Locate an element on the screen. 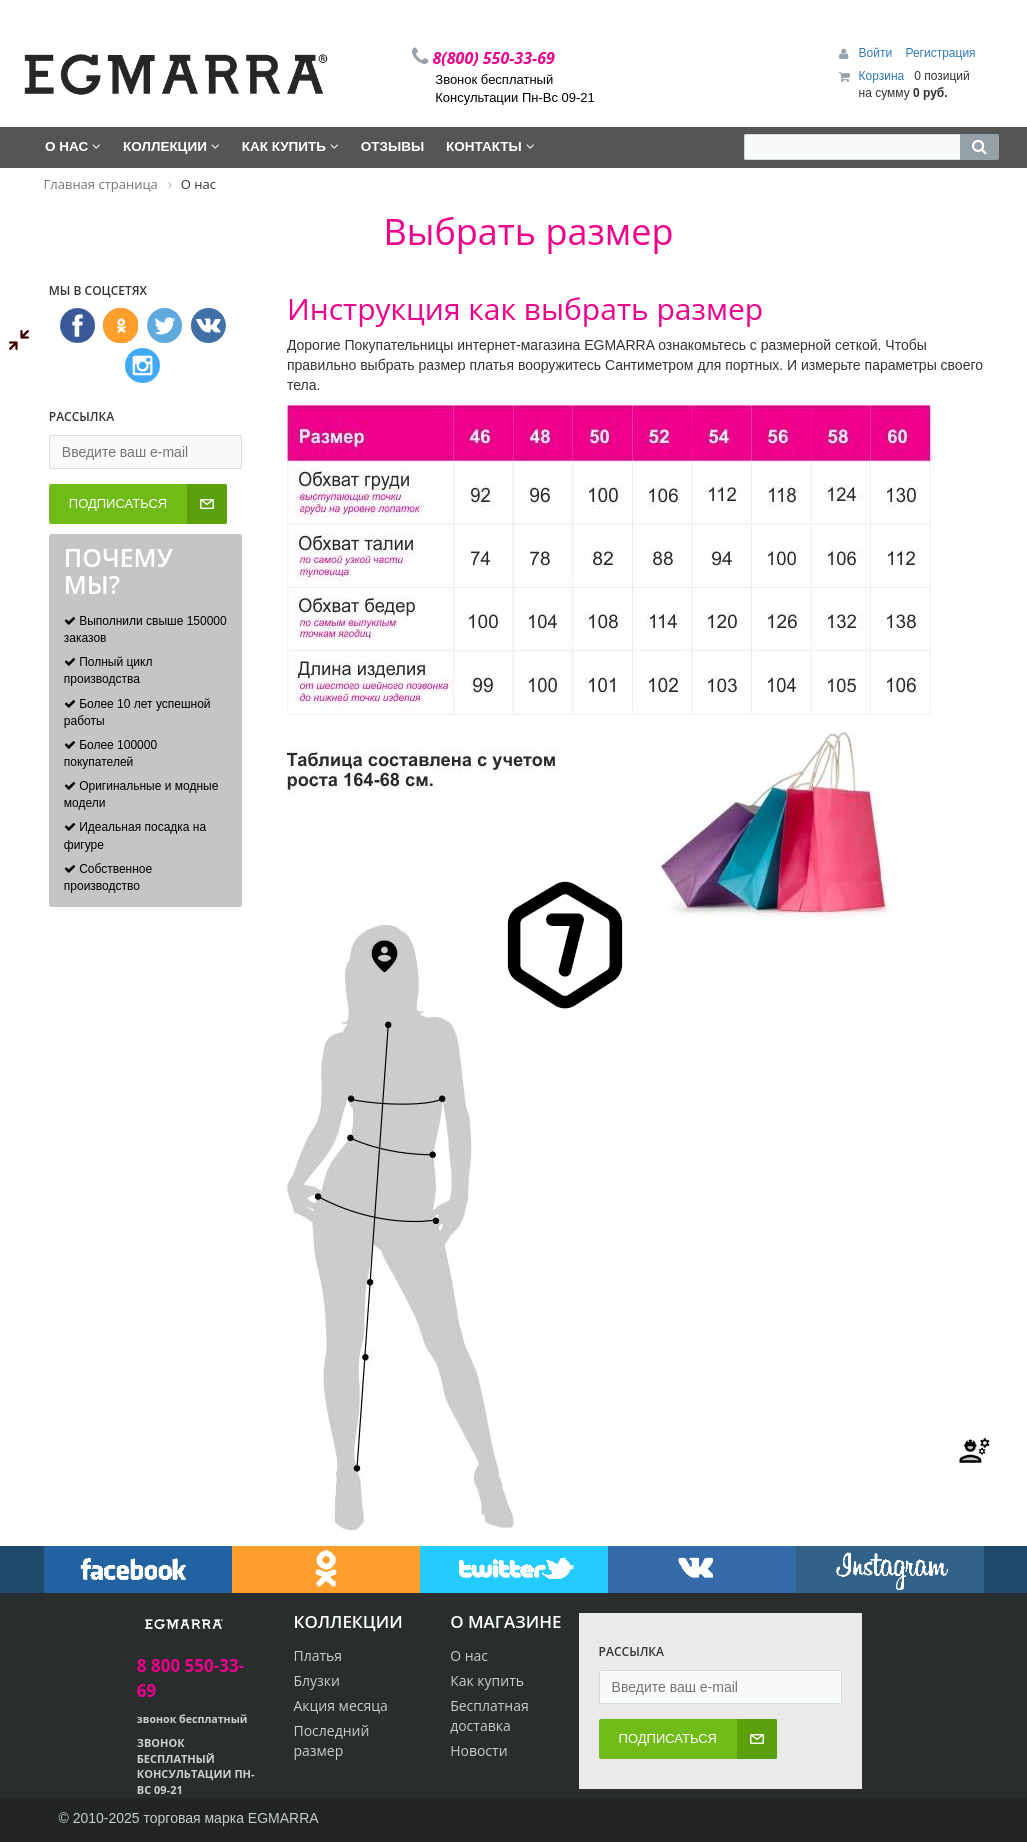 Image resolution: width=1027 pixels, height=1842 pixels. view a contact's location on the map is located at coordinates (384, 956).